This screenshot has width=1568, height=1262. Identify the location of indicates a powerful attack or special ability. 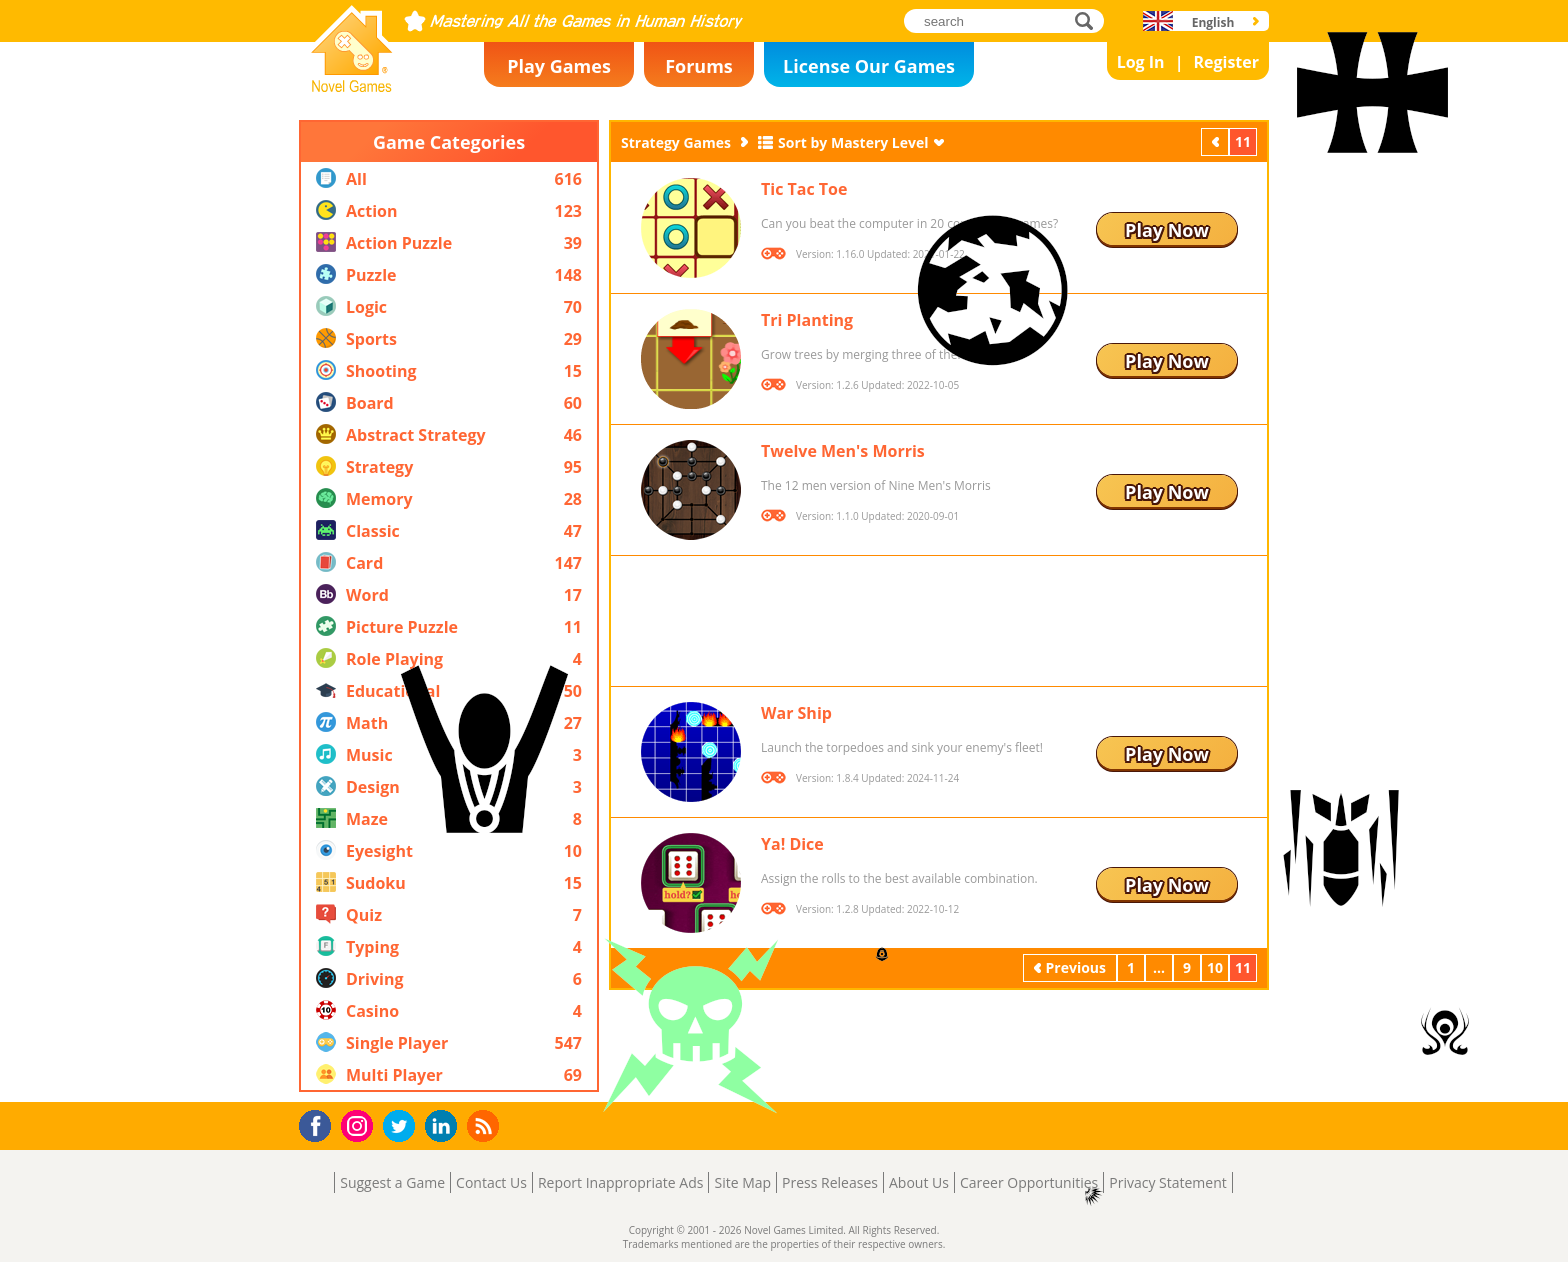
(690, 1025).